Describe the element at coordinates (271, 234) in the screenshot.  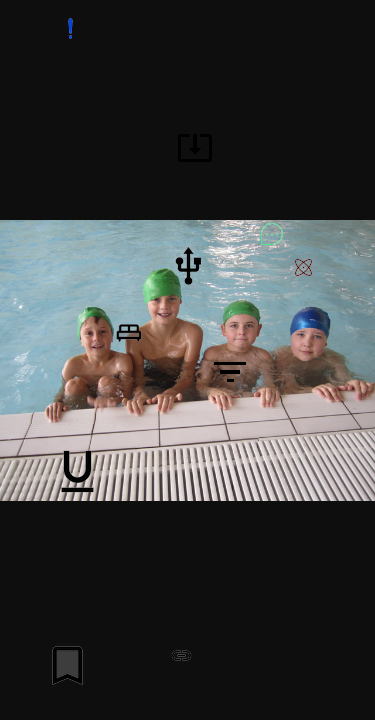
I see `open chat or messaging` at that location.